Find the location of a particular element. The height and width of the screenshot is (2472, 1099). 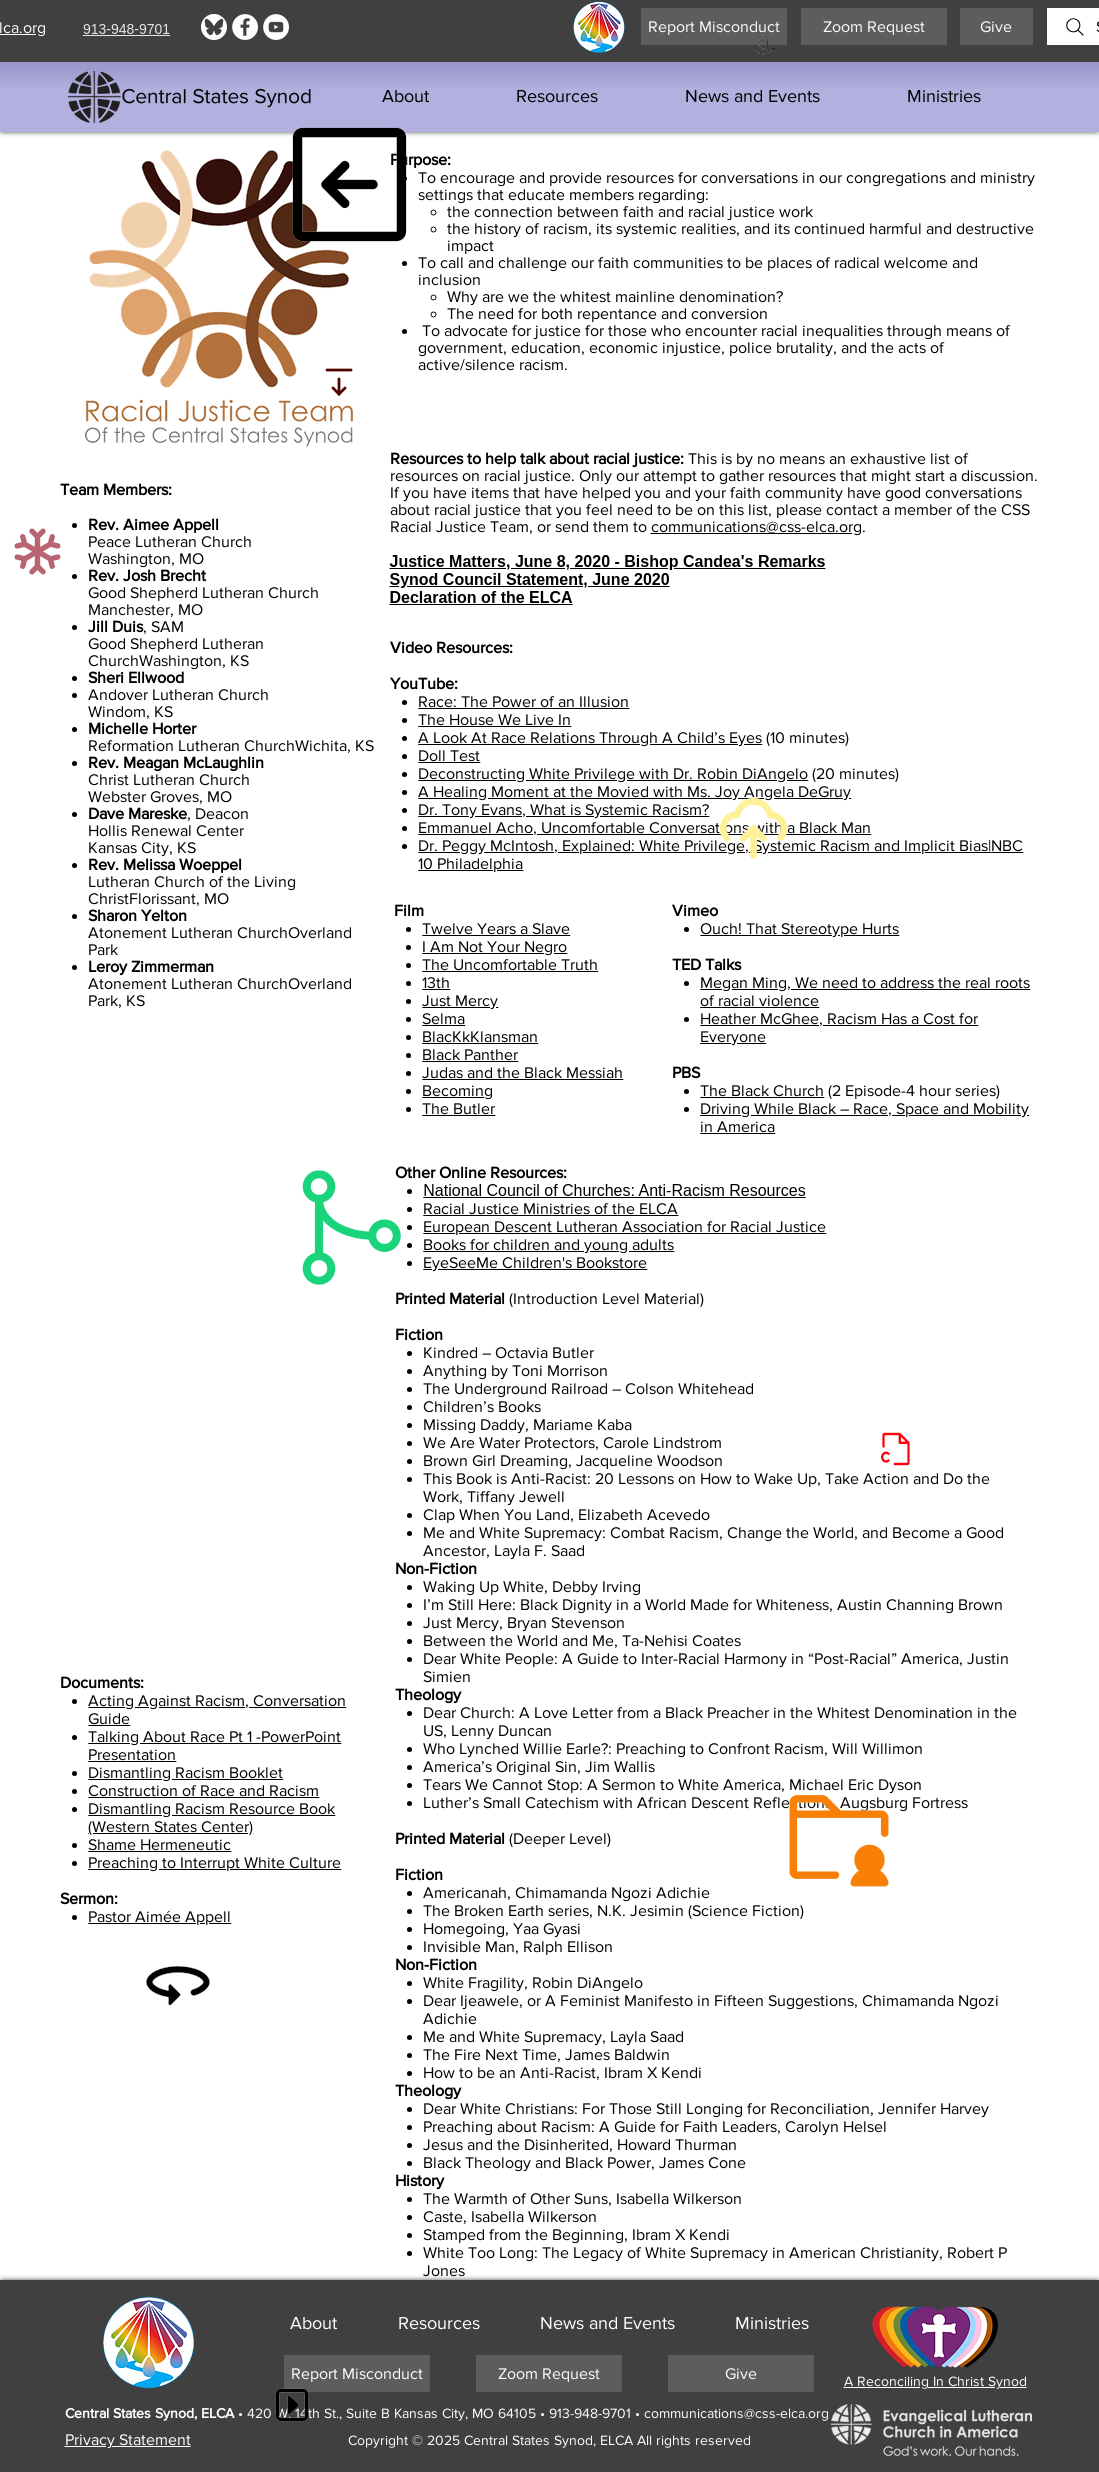

merge branches in version control is located at coordinates (351, 1227).